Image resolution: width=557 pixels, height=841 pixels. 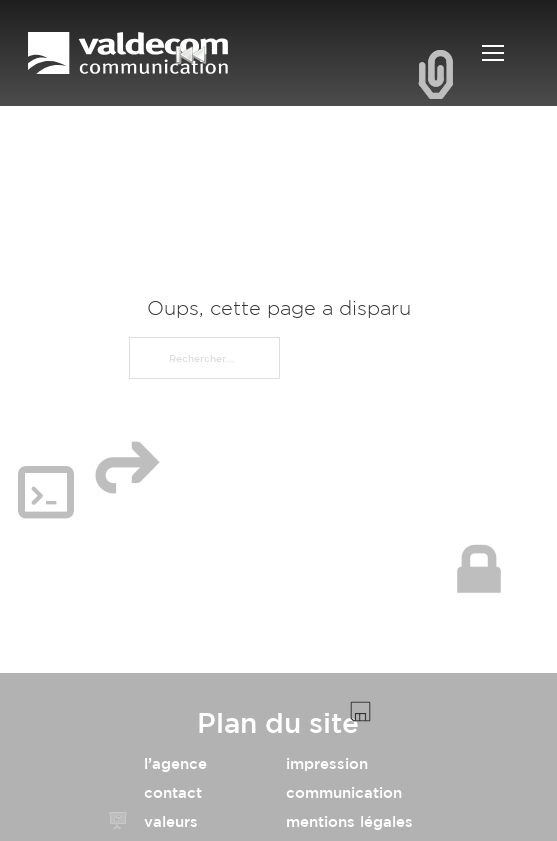 I want to click on indicates email has an attachment, so click(x=437, y=74).